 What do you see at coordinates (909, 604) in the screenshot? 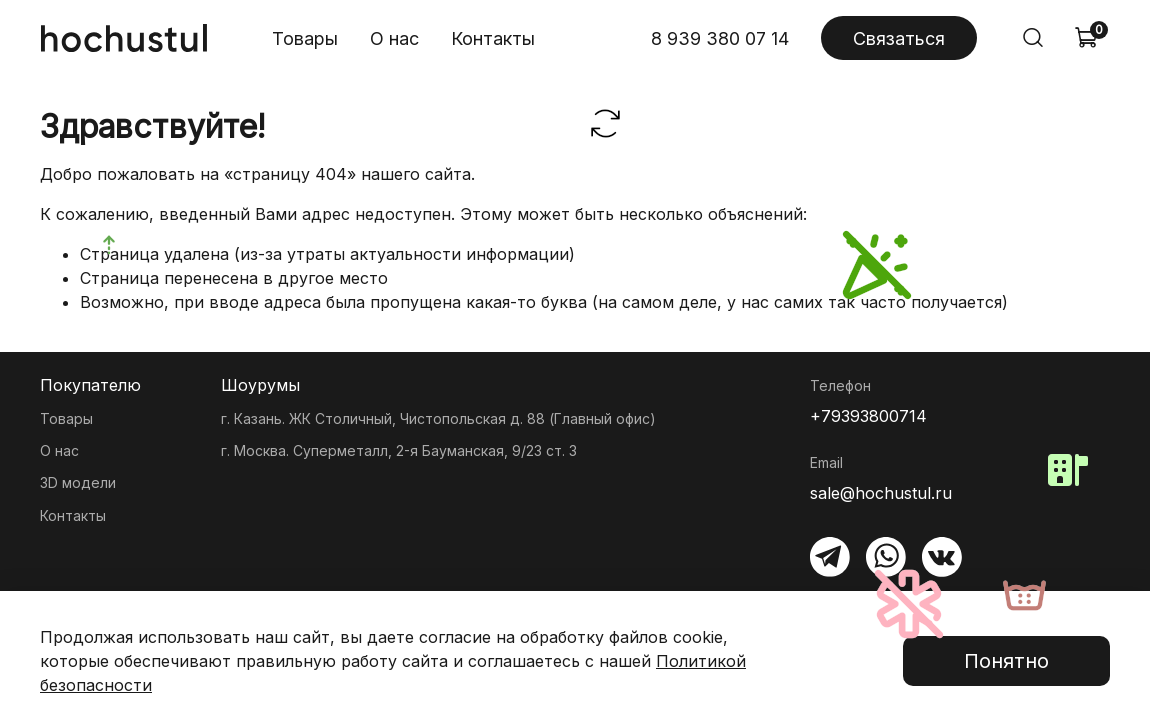
I see `medical services unavailable` at bounding box center [909, 604].